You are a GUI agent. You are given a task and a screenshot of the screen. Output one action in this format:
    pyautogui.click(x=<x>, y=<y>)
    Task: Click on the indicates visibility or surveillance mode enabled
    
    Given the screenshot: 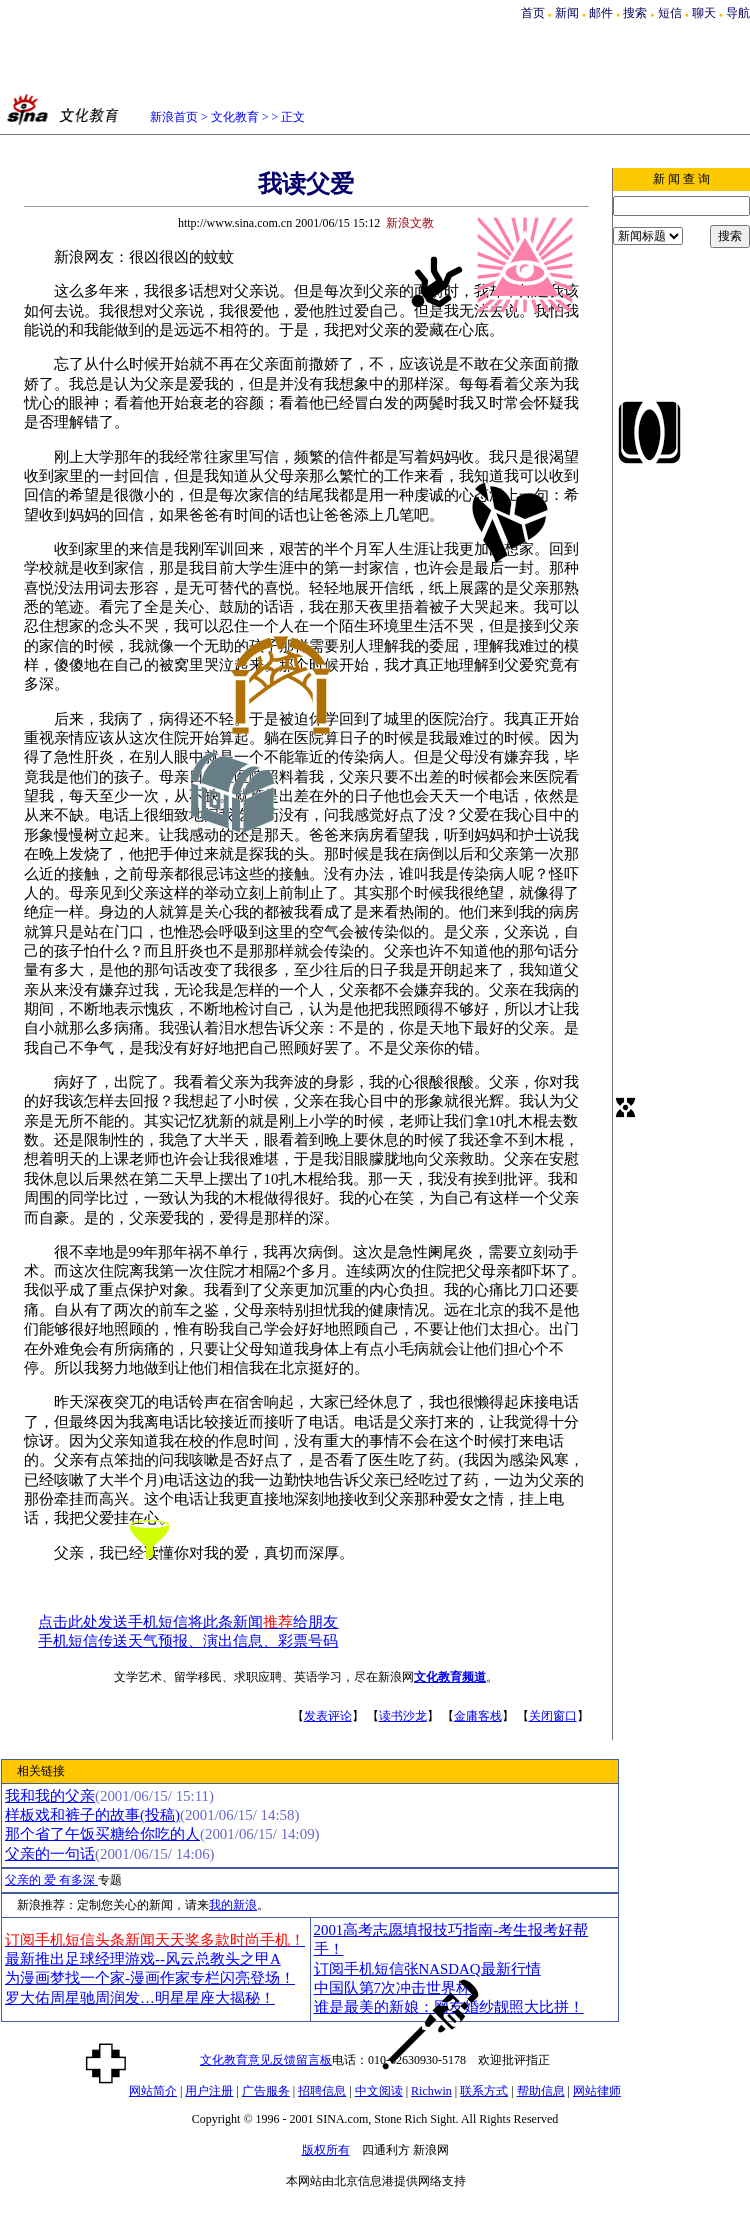 What is the action you would take?
    pyautogui.click(x=525, y=265)
    